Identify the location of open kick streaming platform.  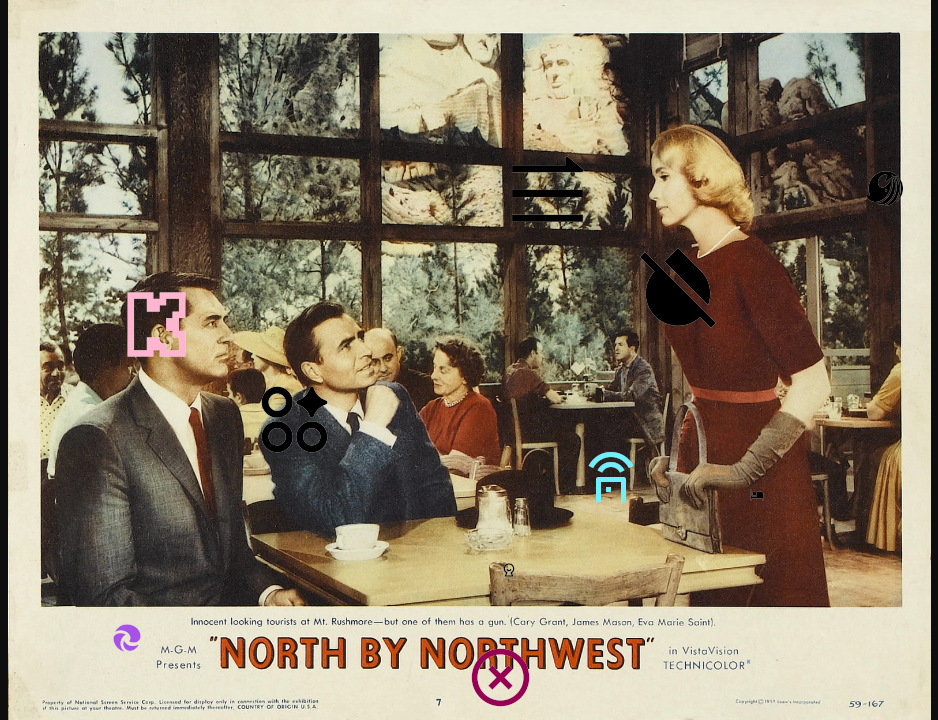
(156, 324).